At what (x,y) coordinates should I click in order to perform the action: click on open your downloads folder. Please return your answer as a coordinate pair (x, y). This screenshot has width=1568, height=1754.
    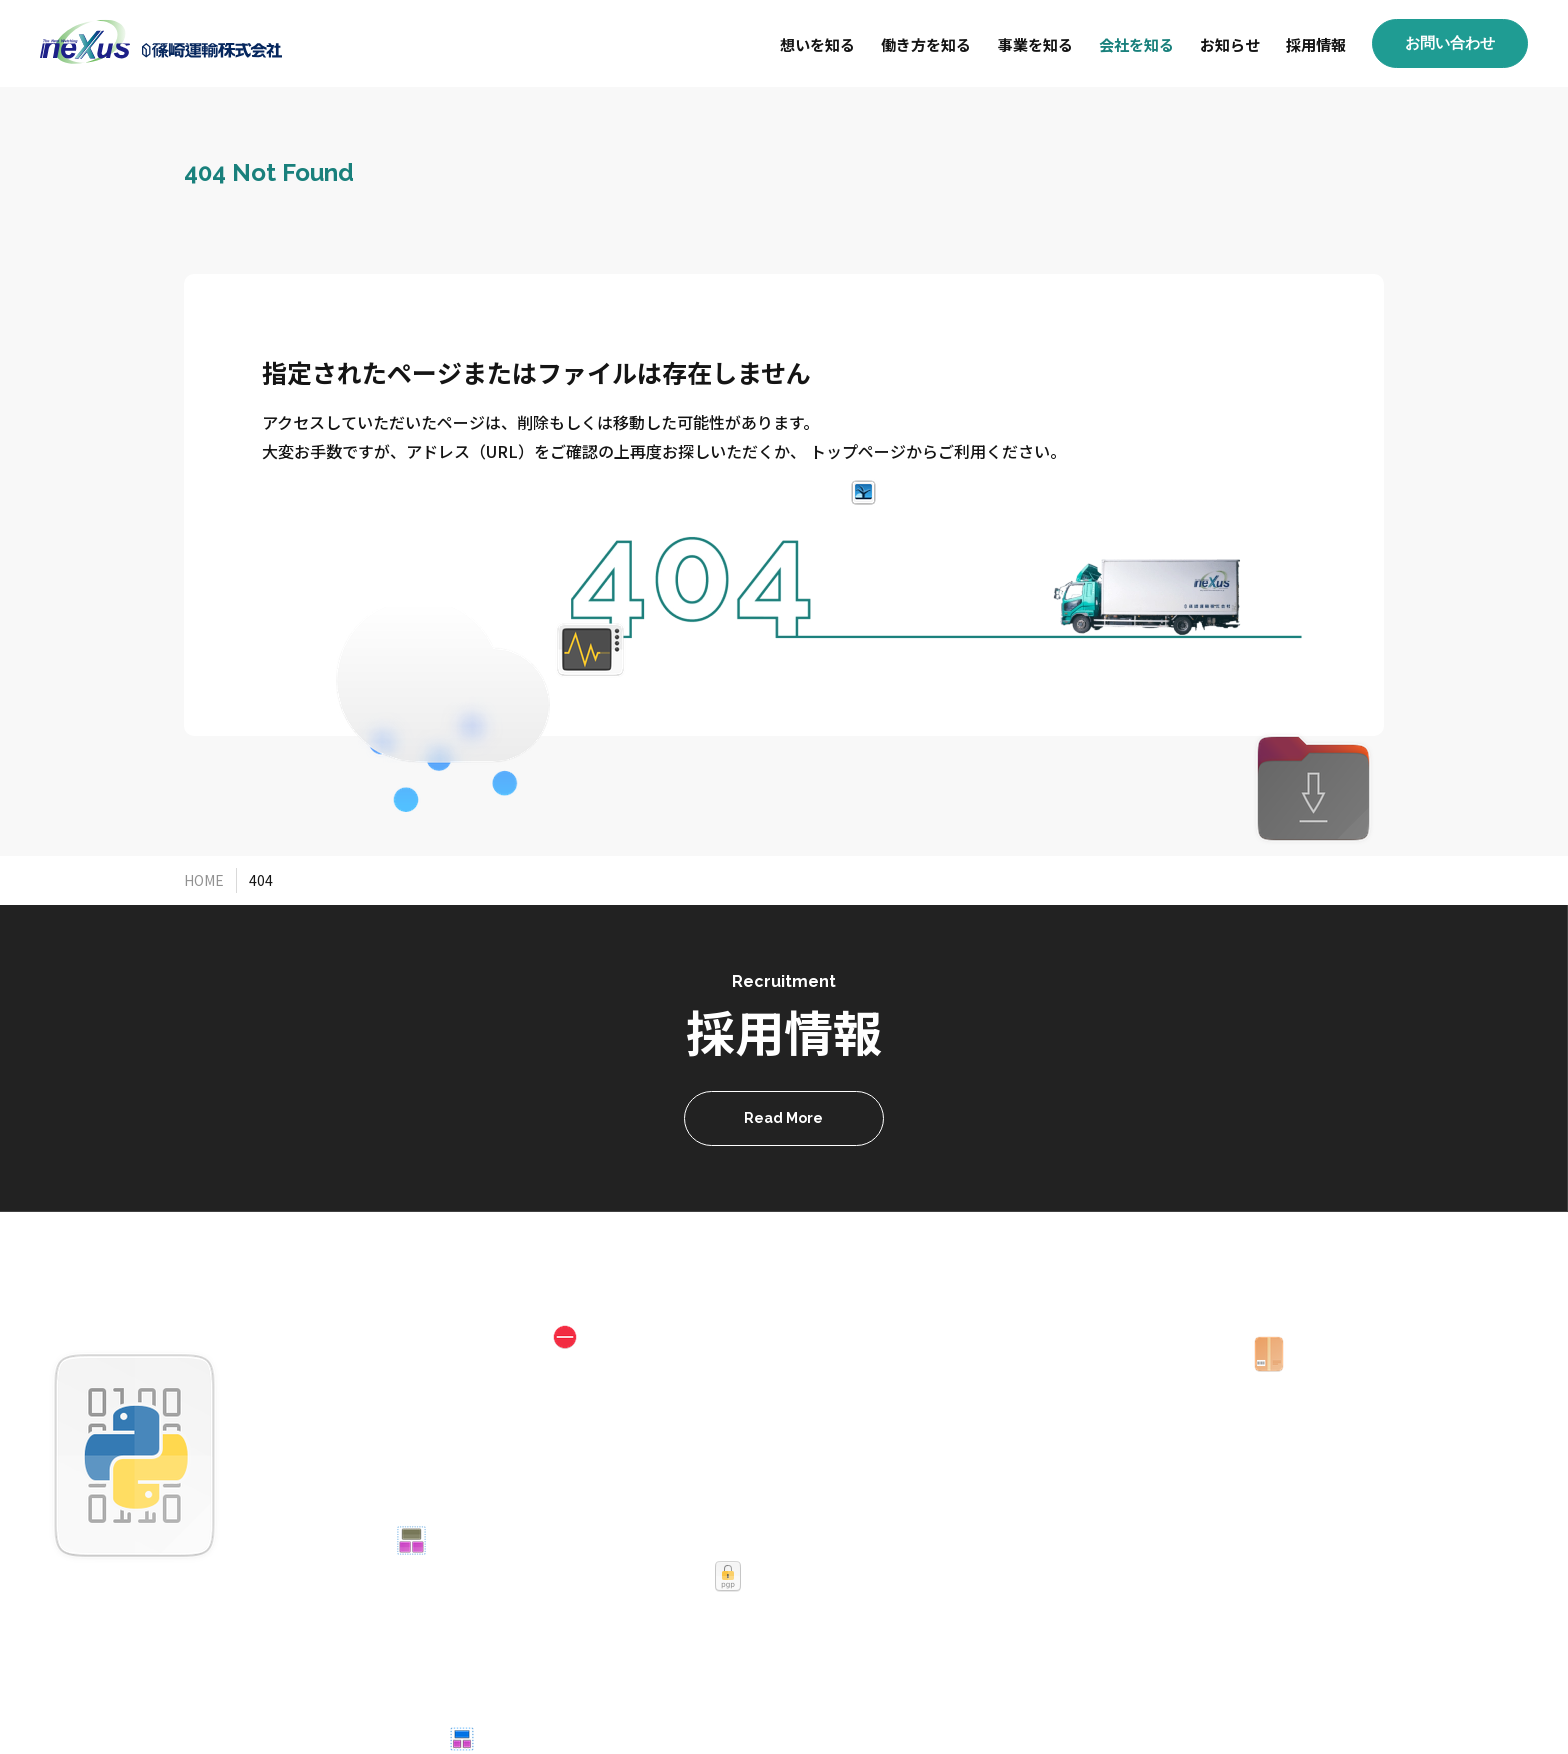
    Looking at the image, I should click on (1313, 788).